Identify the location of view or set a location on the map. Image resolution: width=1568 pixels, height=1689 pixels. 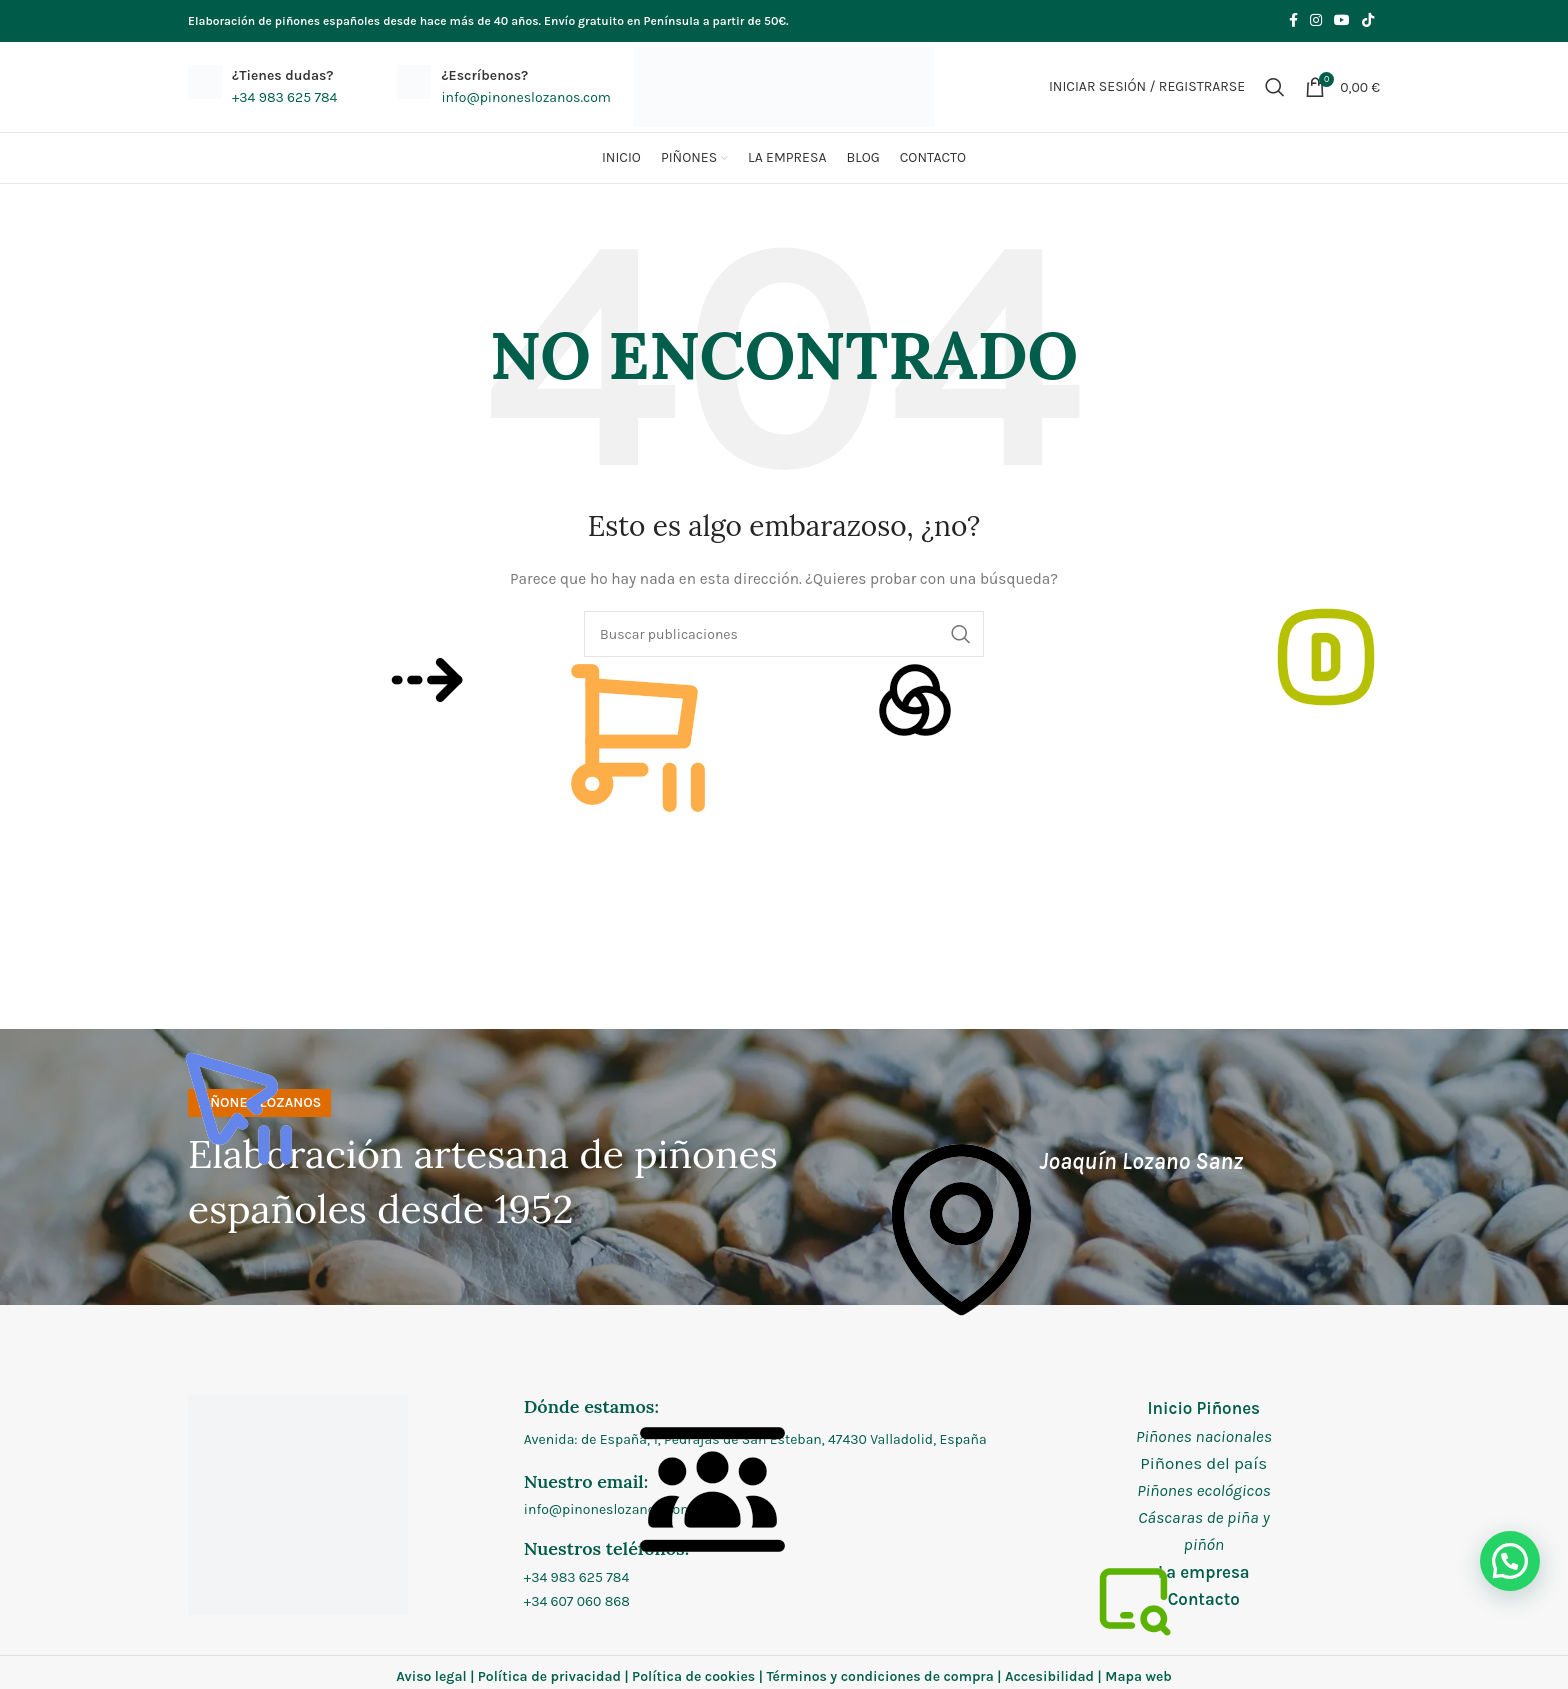
(961, 1226).